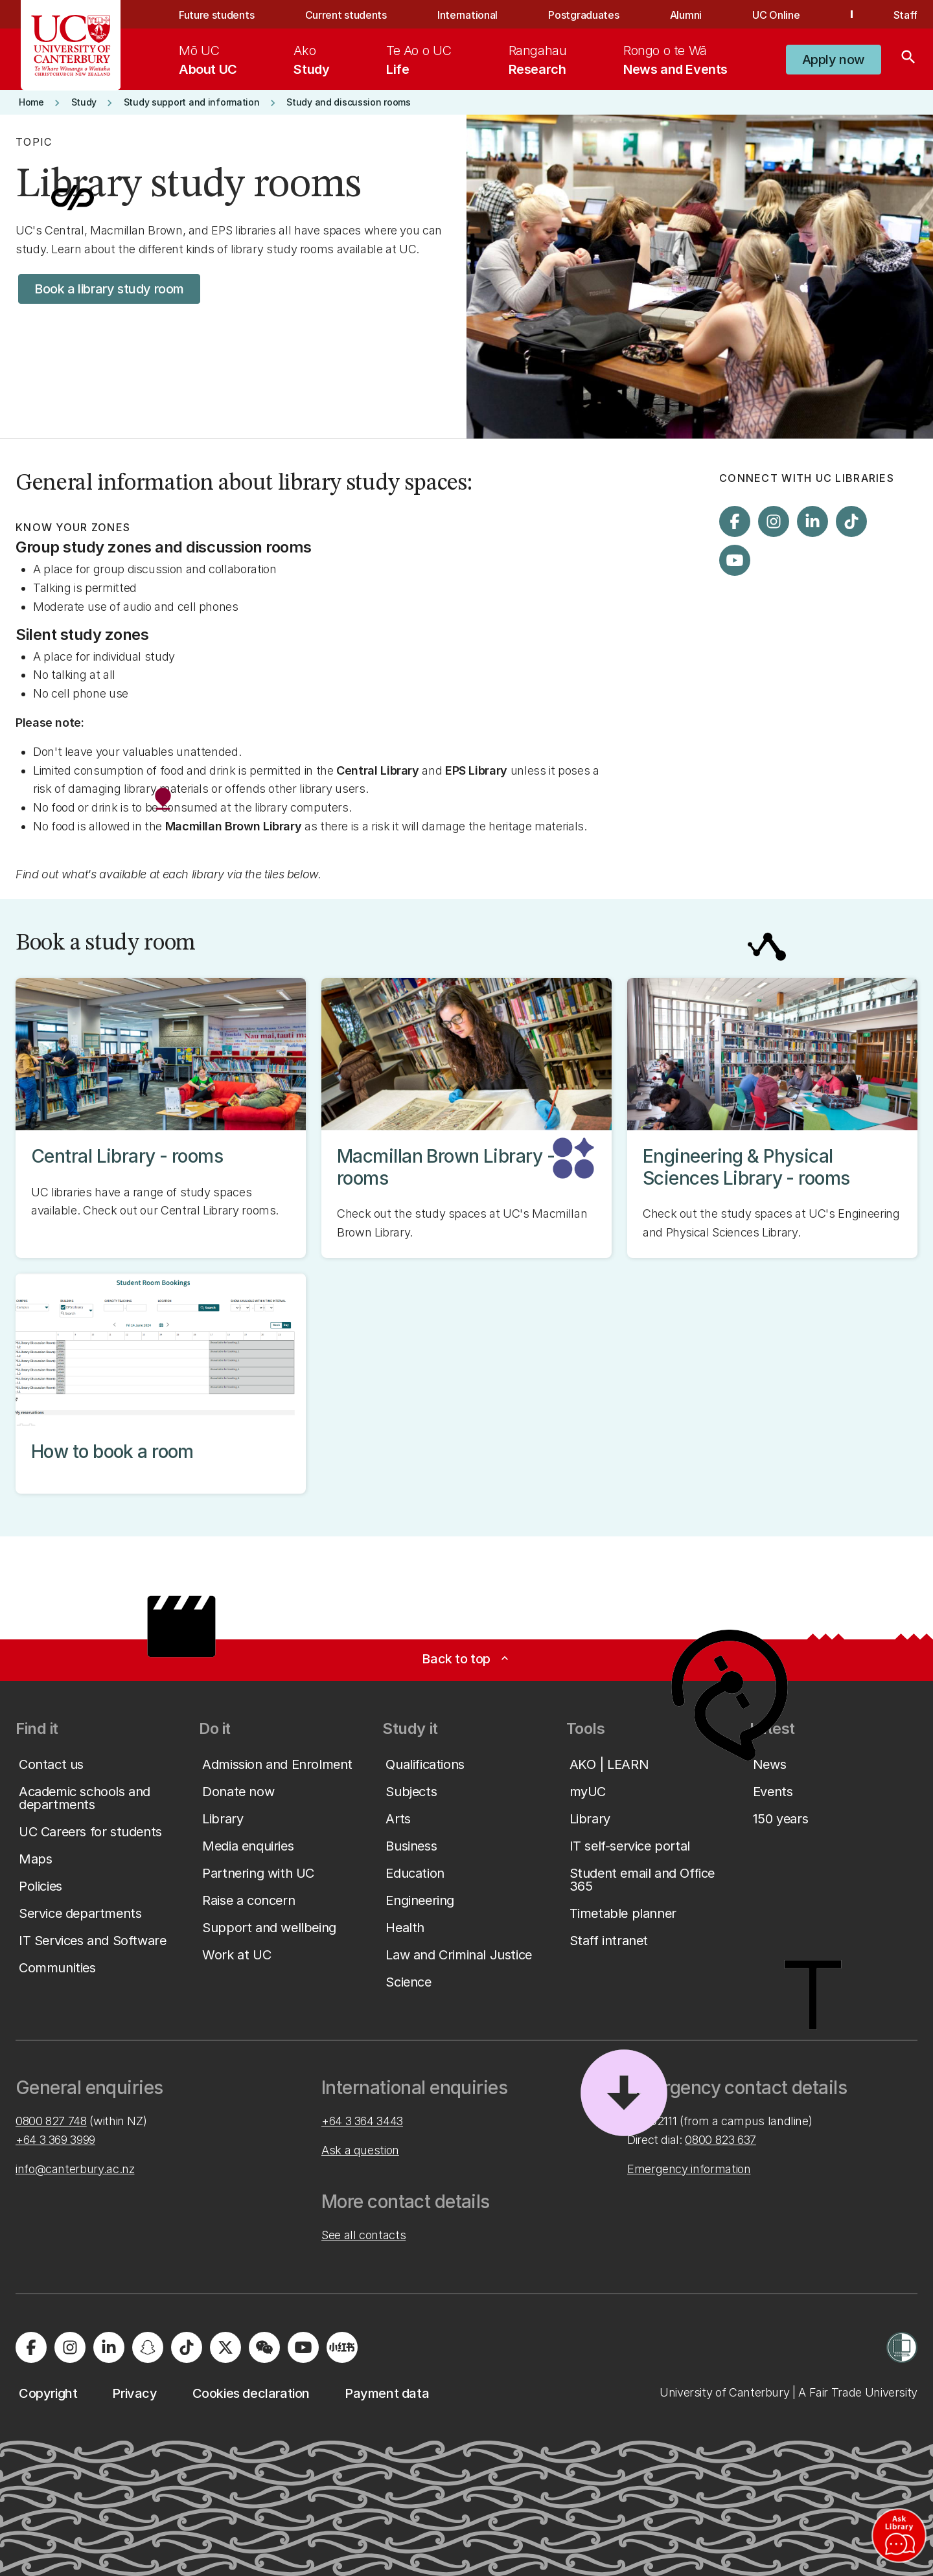  What do you see at coordinates (573, 1158) in the screenshot?
I see `access AI-powered applications` at bounding box center [573, 1158].